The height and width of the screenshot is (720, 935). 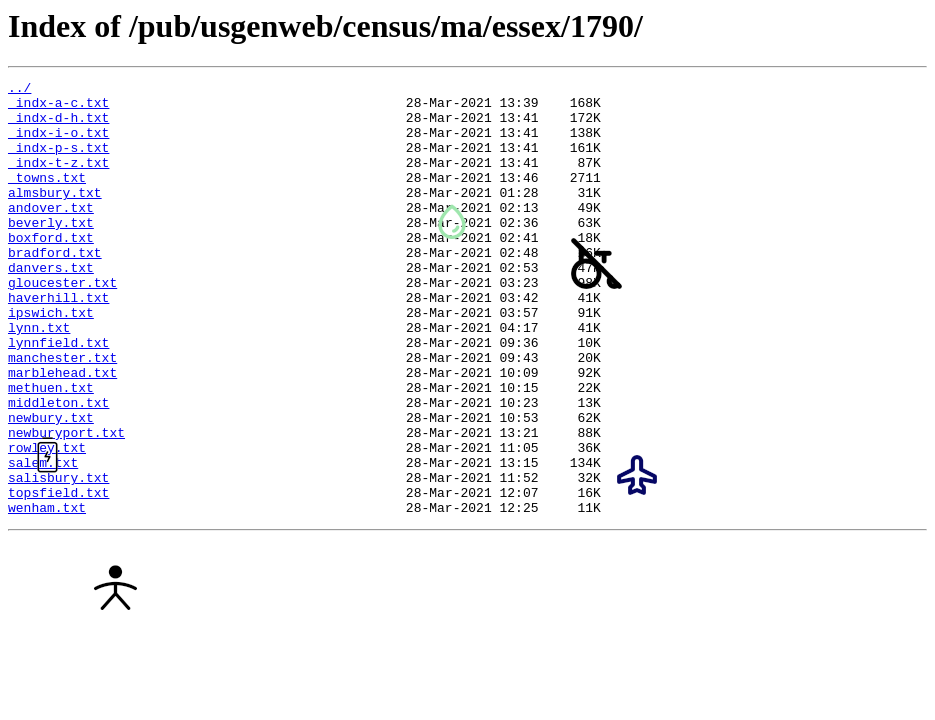 What do you see at coordinates (637, 475) in the screenshot?
I see `enable airplane mode` at bounding box center [637, 475].